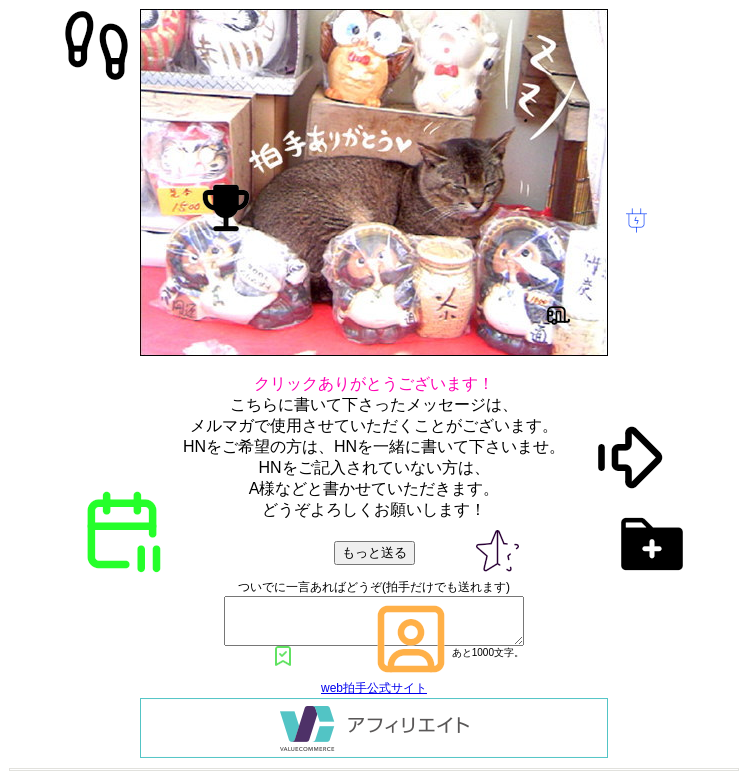 The width and height of the screenshot is (740, 780). I want to click on view user profile, so click(411, 639).